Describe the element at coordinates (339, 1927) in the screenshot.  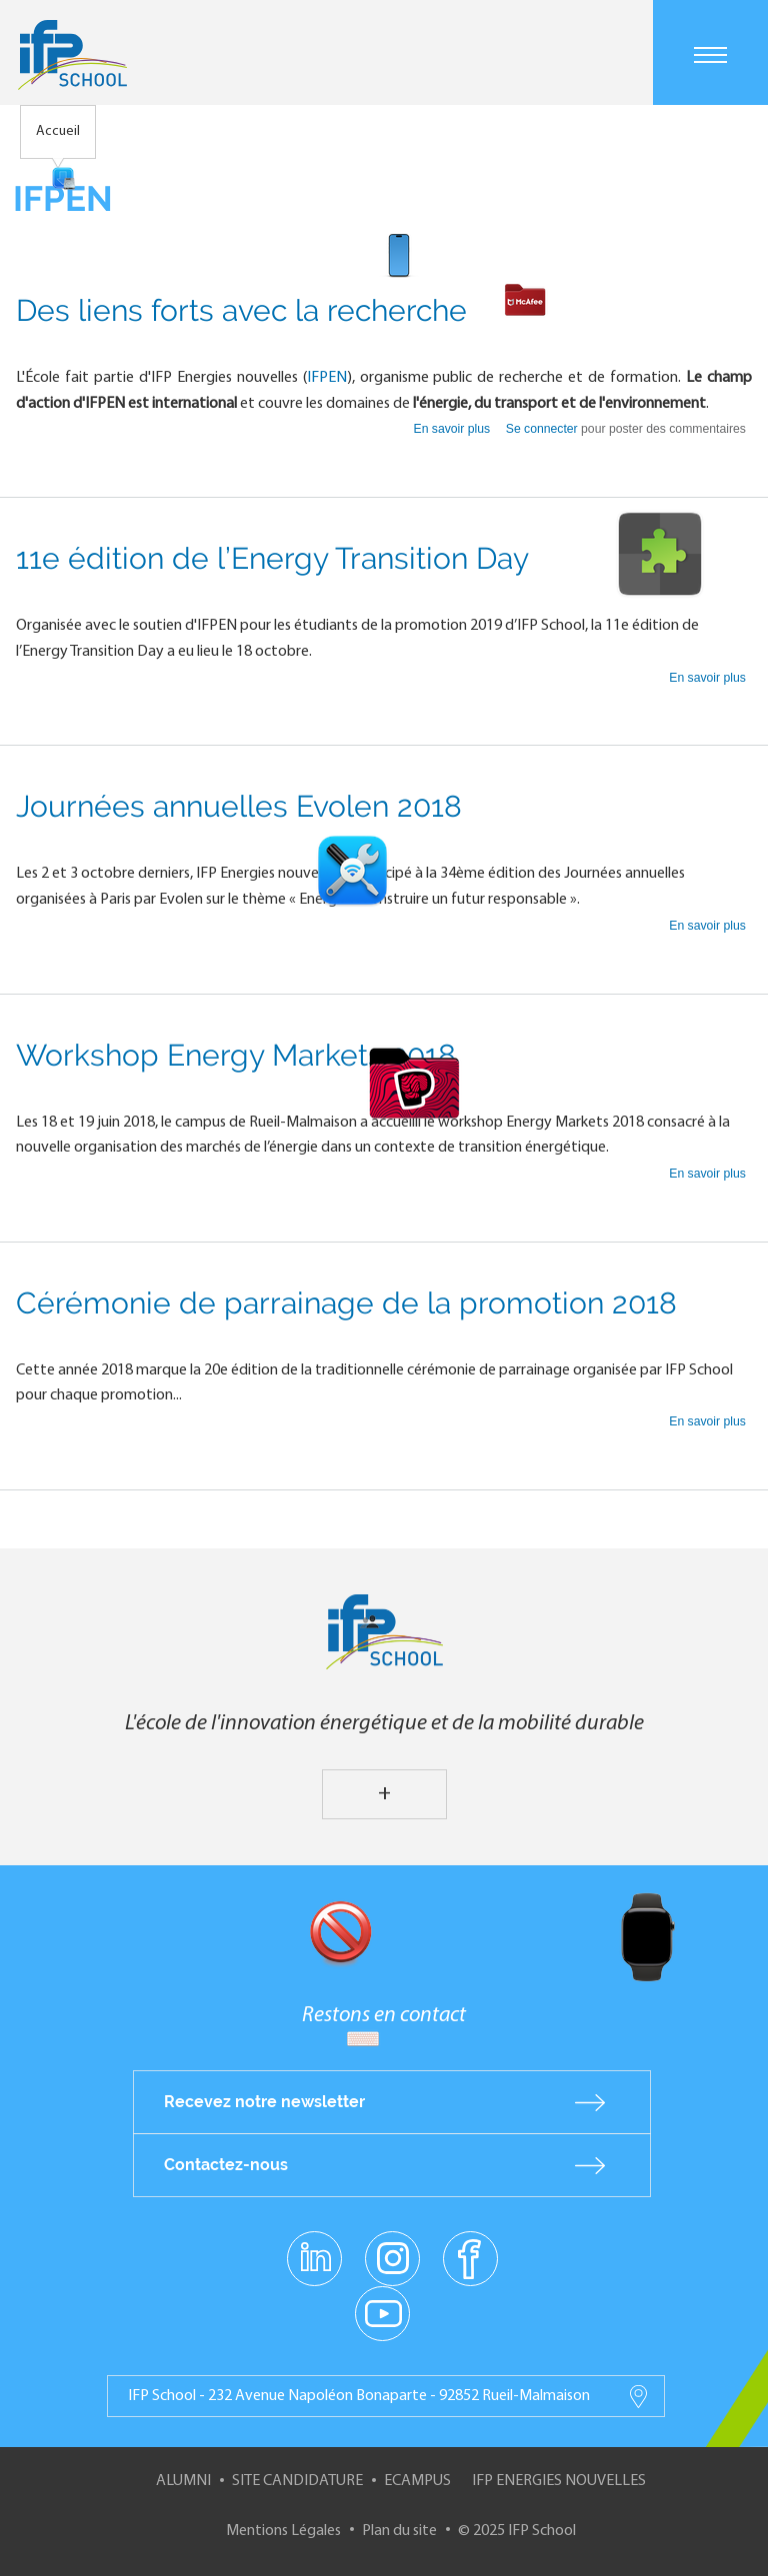
I see `delete selected item` at that location.